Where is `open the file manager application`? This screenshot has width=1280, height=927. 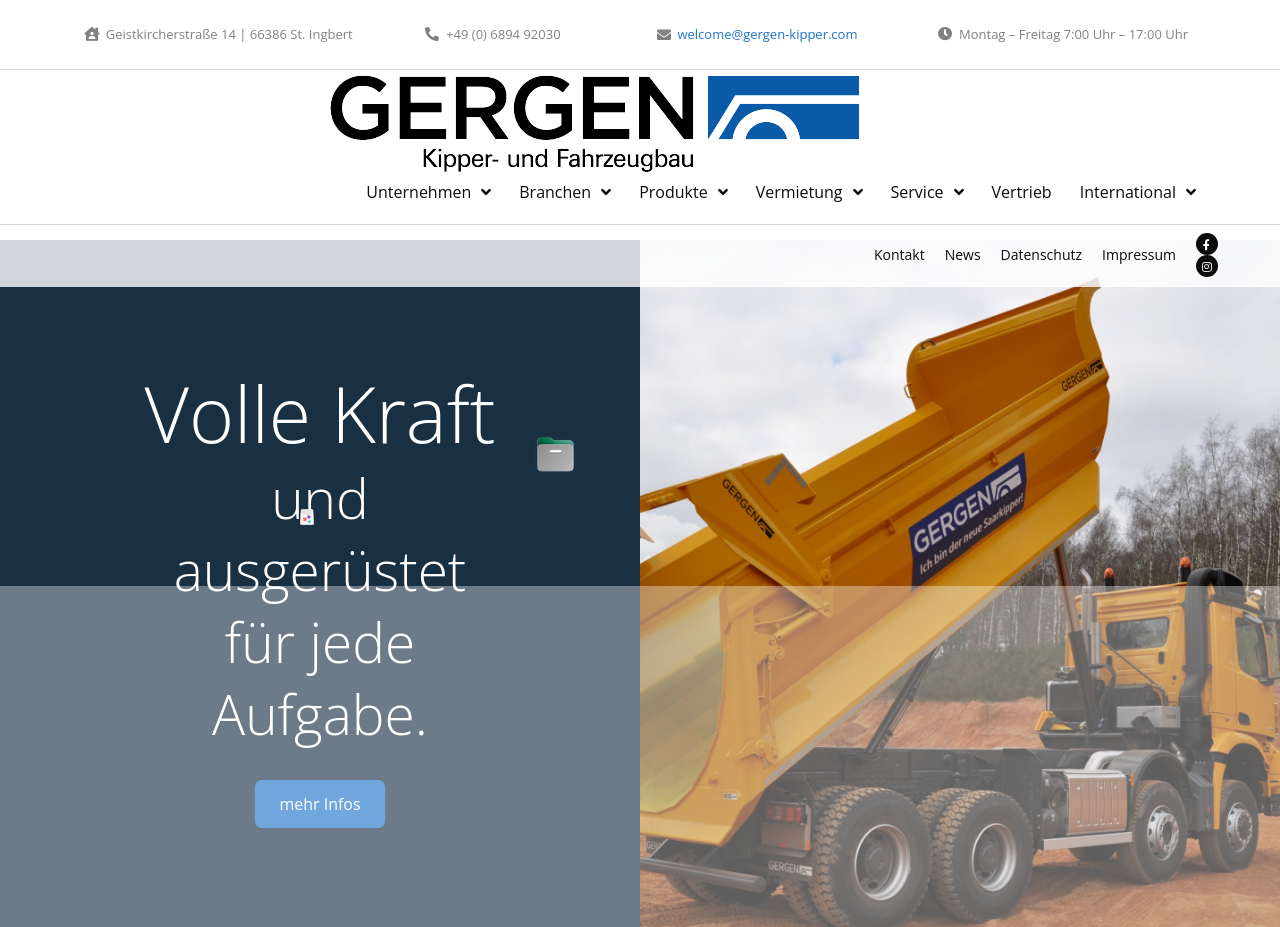 open the file manager application is located at coordinates (555, 454).